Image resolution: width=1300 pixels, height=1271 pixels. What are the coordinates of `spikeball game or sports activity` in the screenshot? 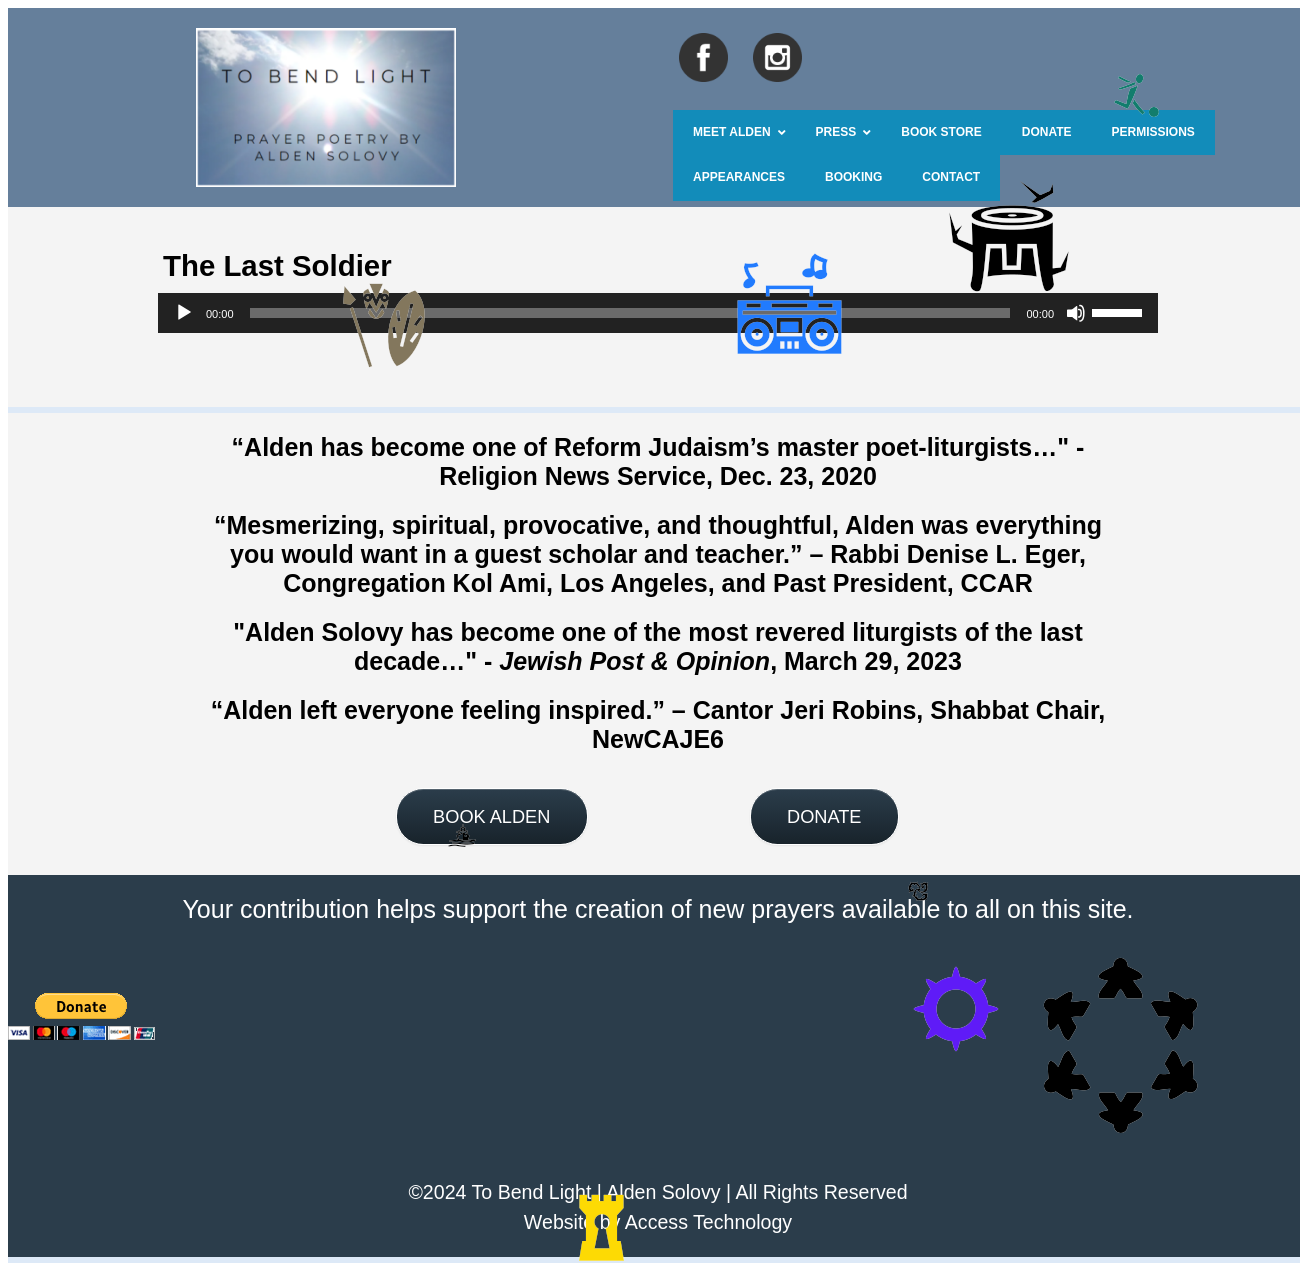 It's located at (956, 1009).